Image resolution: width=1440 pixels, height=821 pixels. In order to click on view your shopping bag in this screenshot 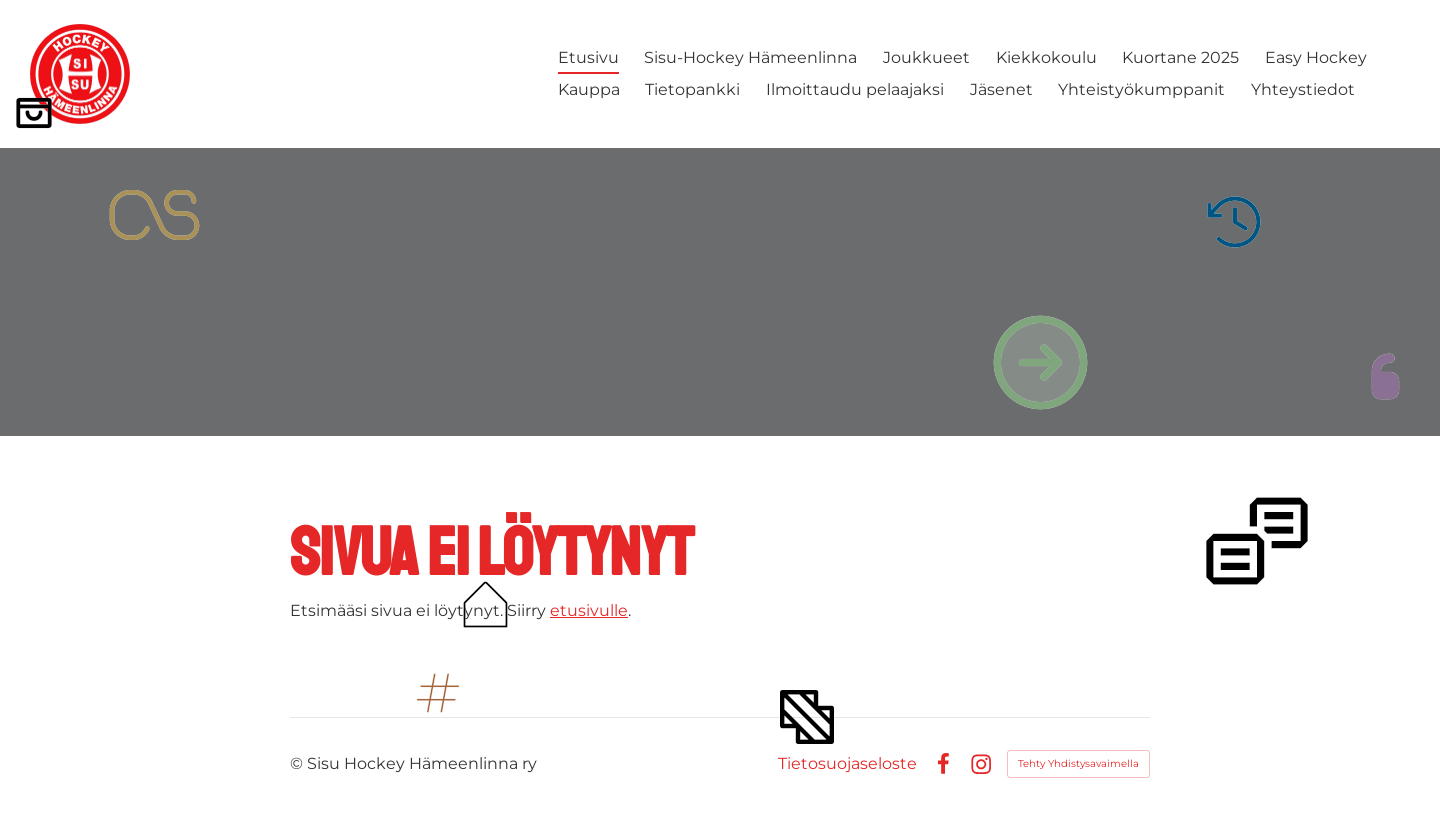, I will do `click(34, 113)`.